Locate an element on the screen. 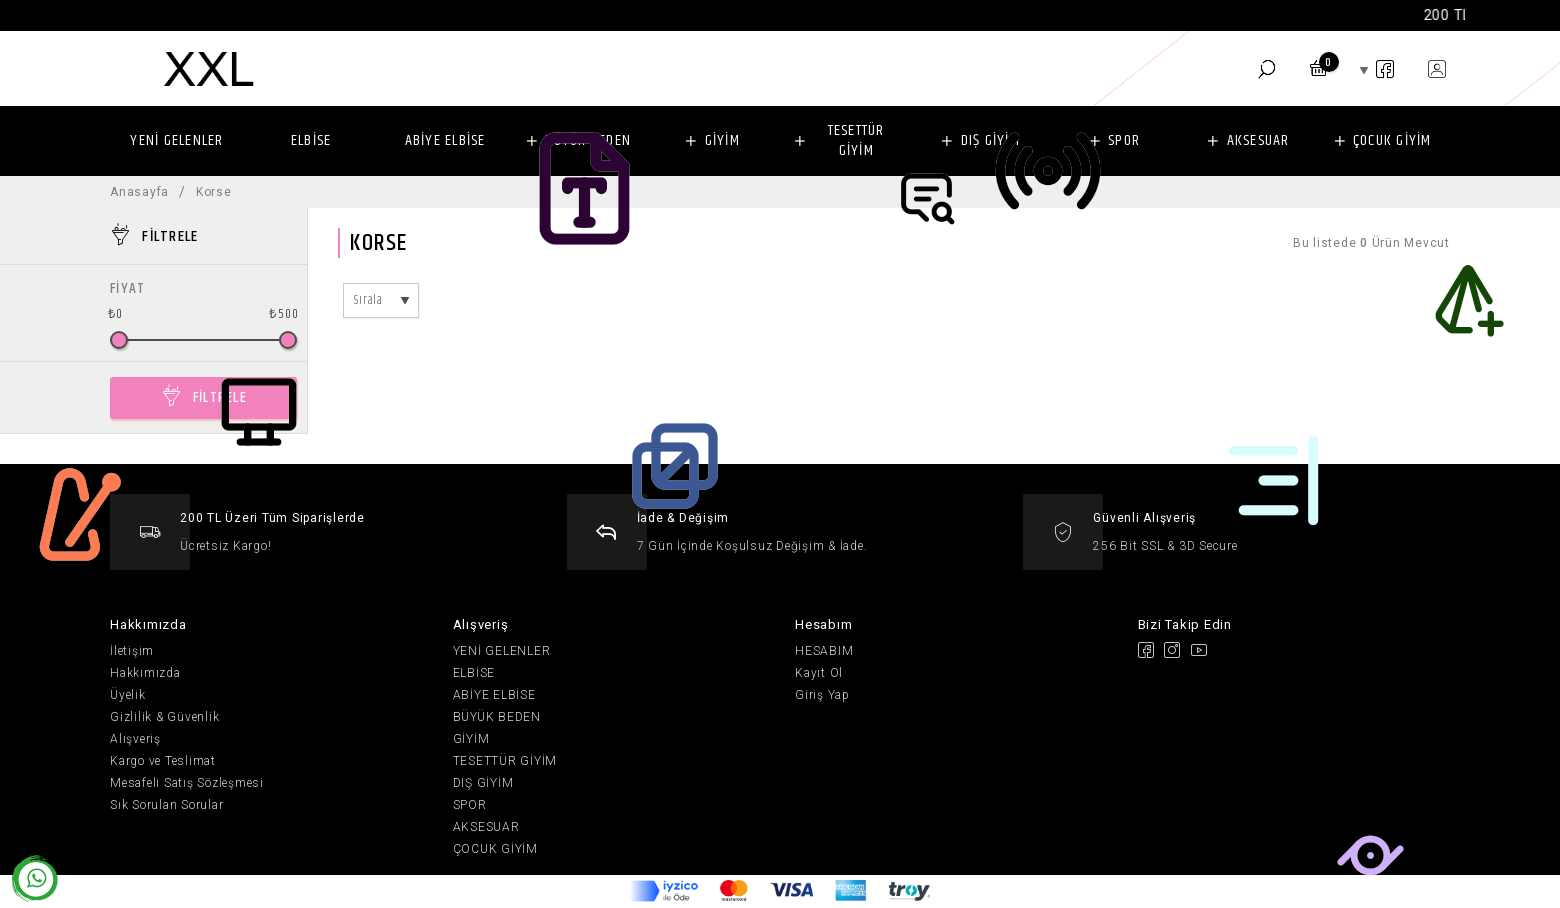 The width and height of the screenshot is (1560, 908). select epicene or non-binary gender option is located at coordinates (1370, 855).